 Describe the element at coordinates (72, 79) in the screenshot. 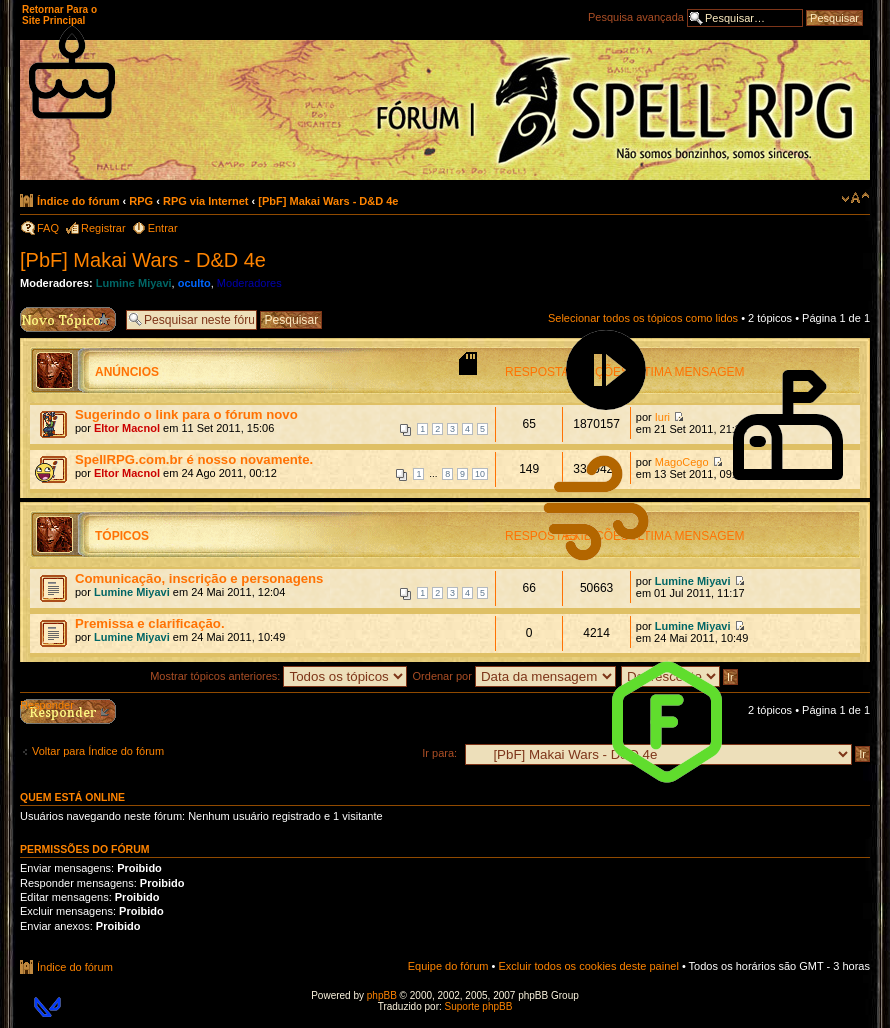

I see `view birthday or celebration reminders` at that location.